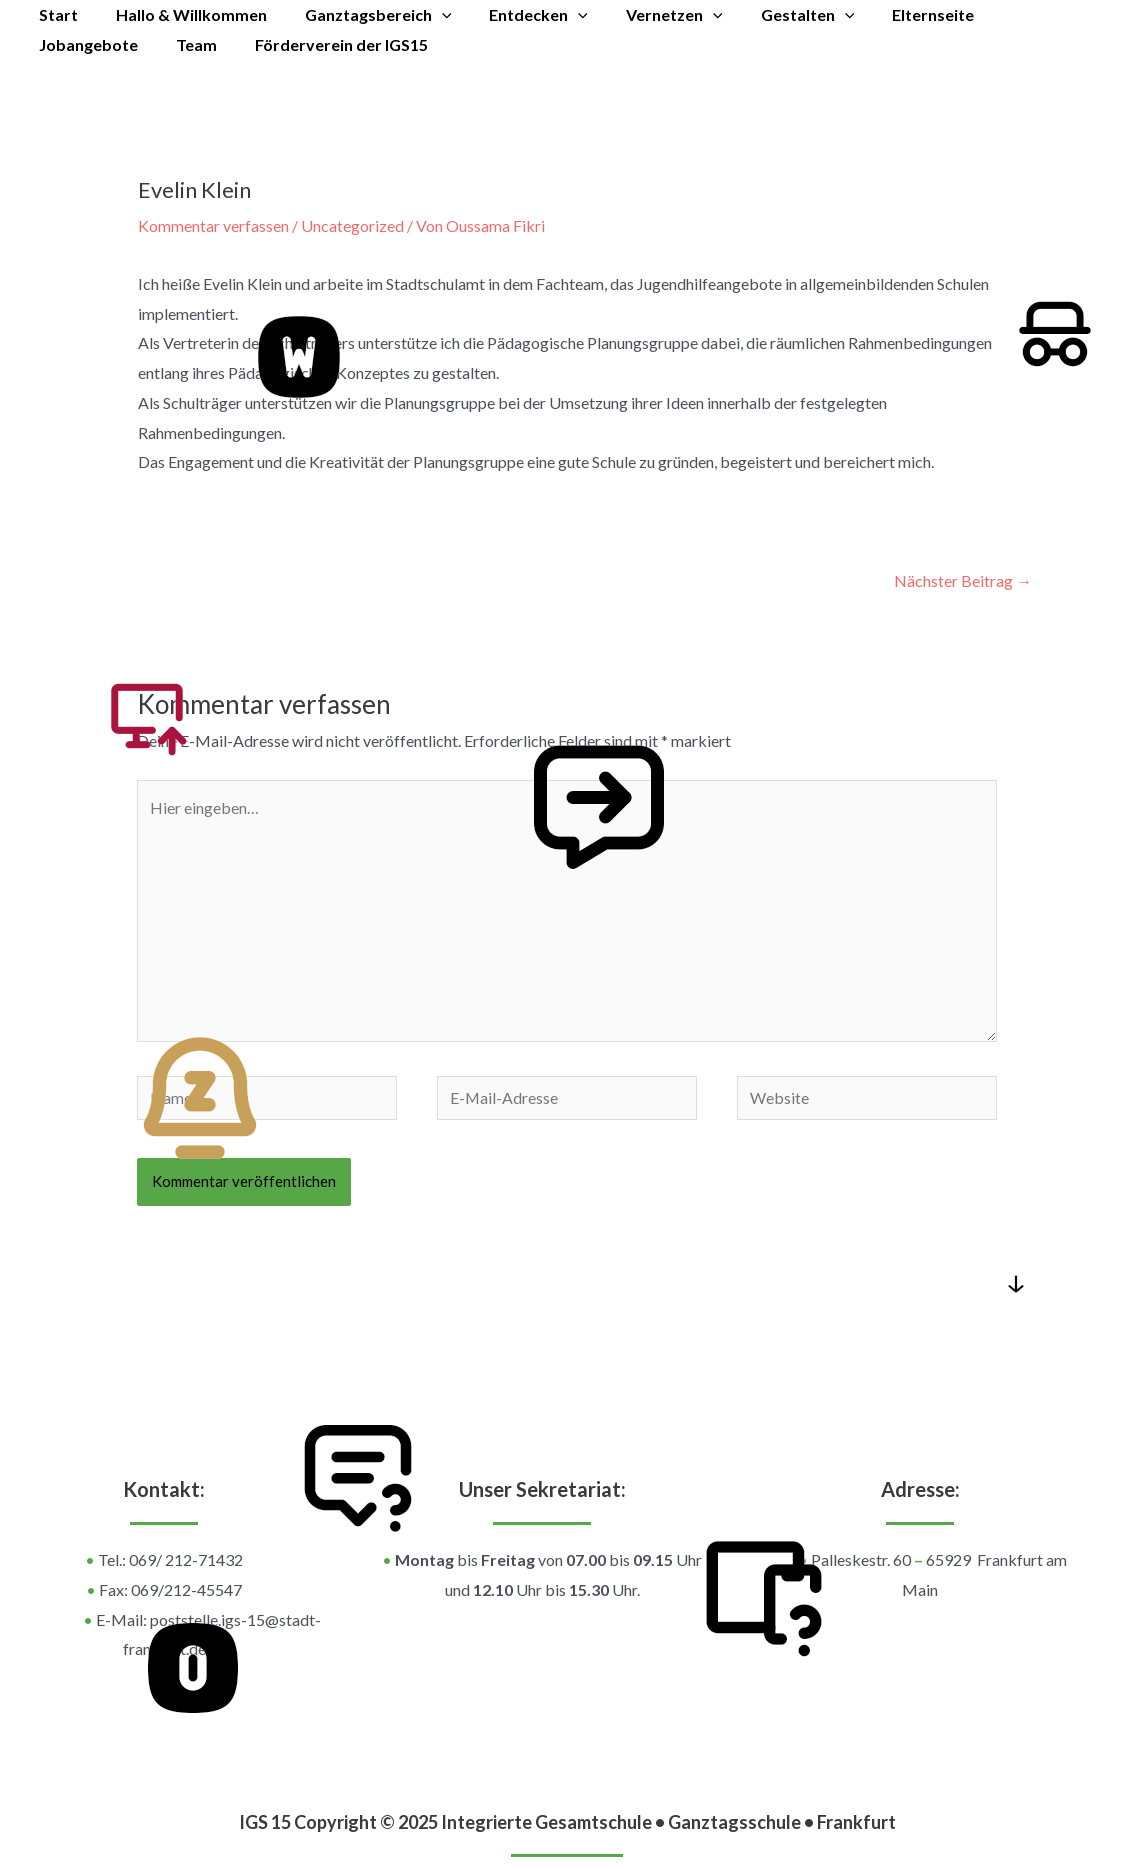 This screenshot has width=1134, height=1869. I want to click on forward a message to another recipient, so click(599, 804).